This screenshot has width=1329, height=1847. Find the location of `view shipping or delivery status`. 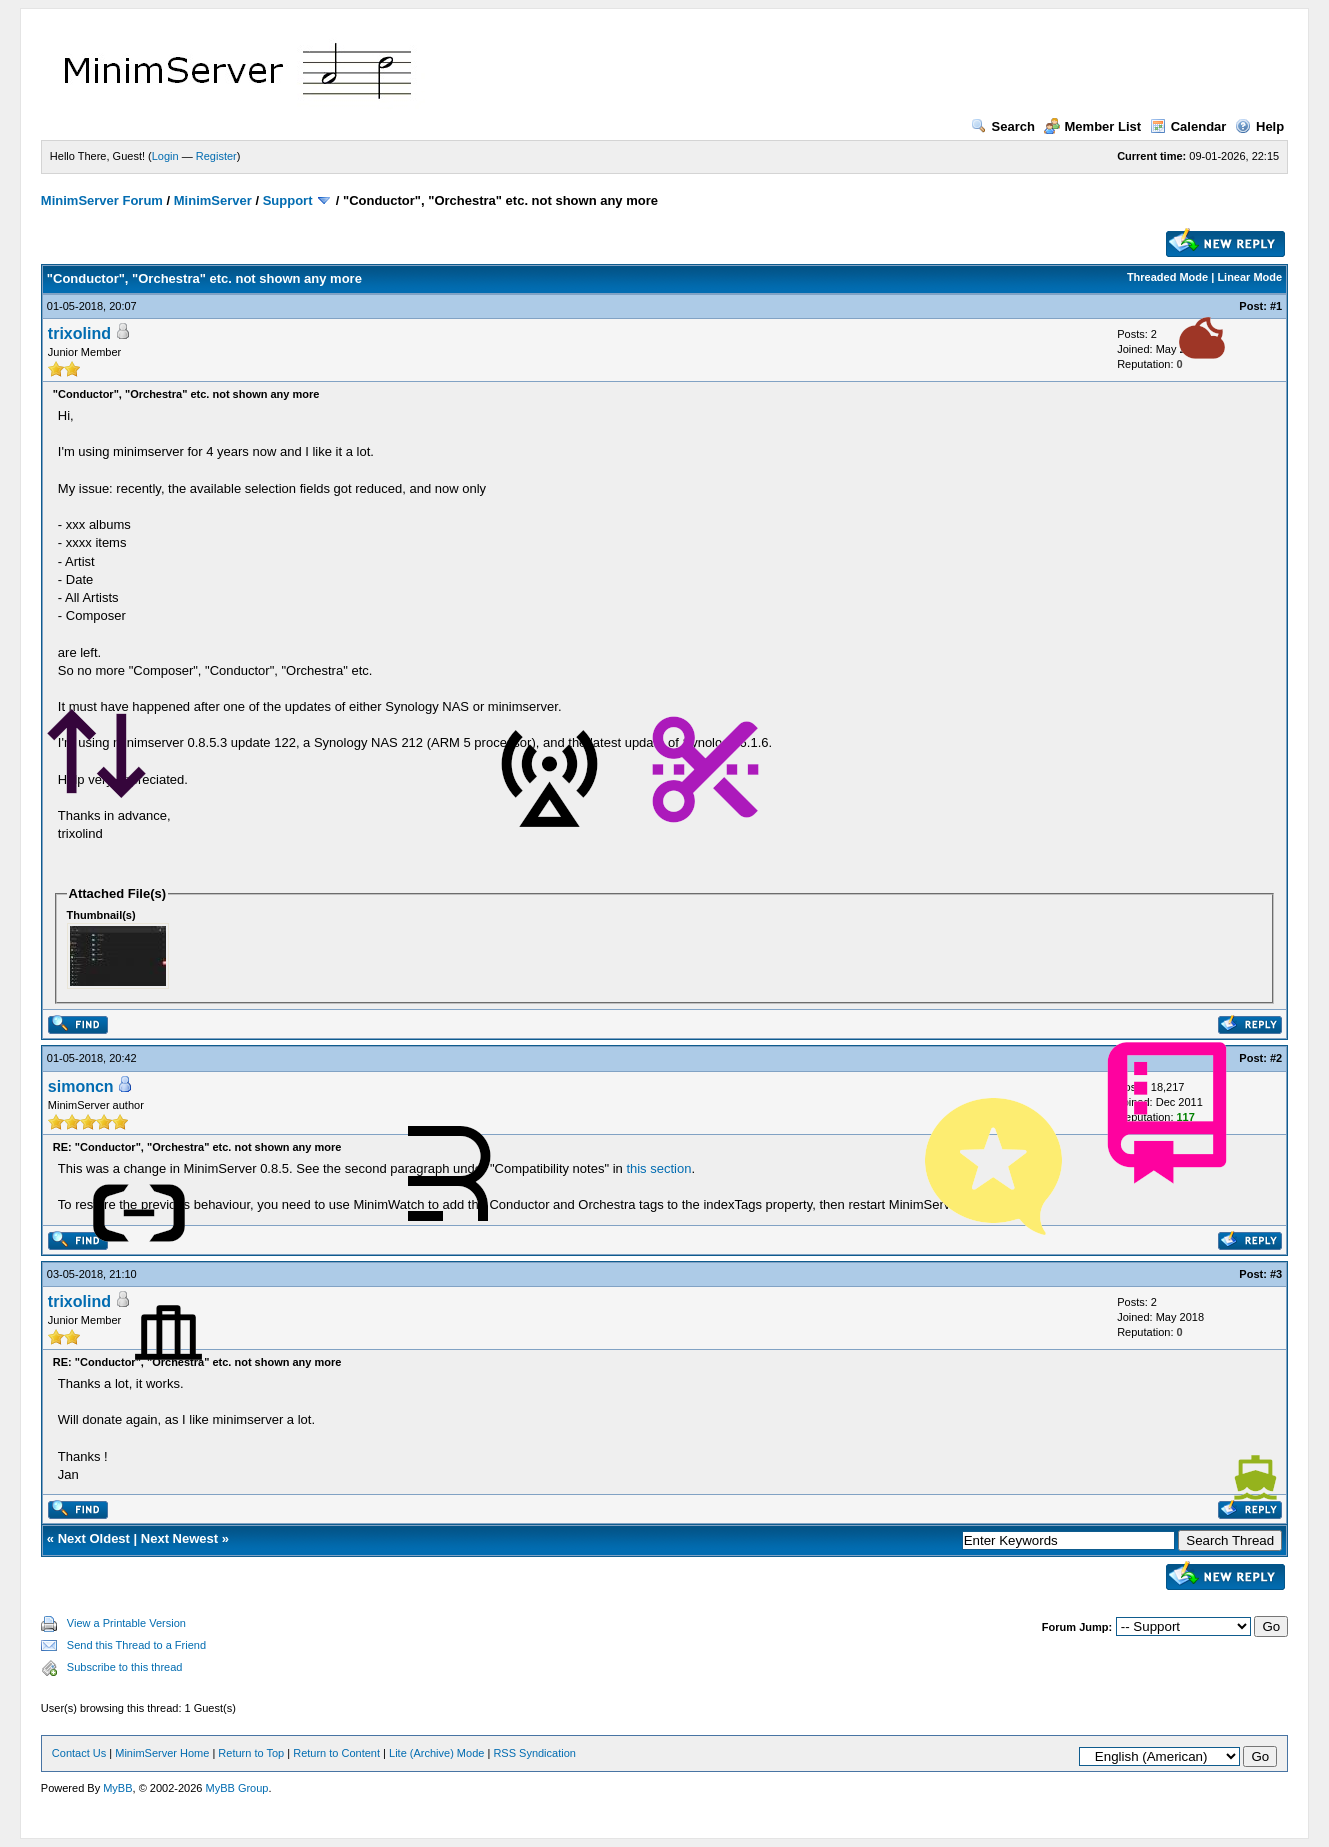

view shipping or delivery status is located at coordinates (1255, 1478).